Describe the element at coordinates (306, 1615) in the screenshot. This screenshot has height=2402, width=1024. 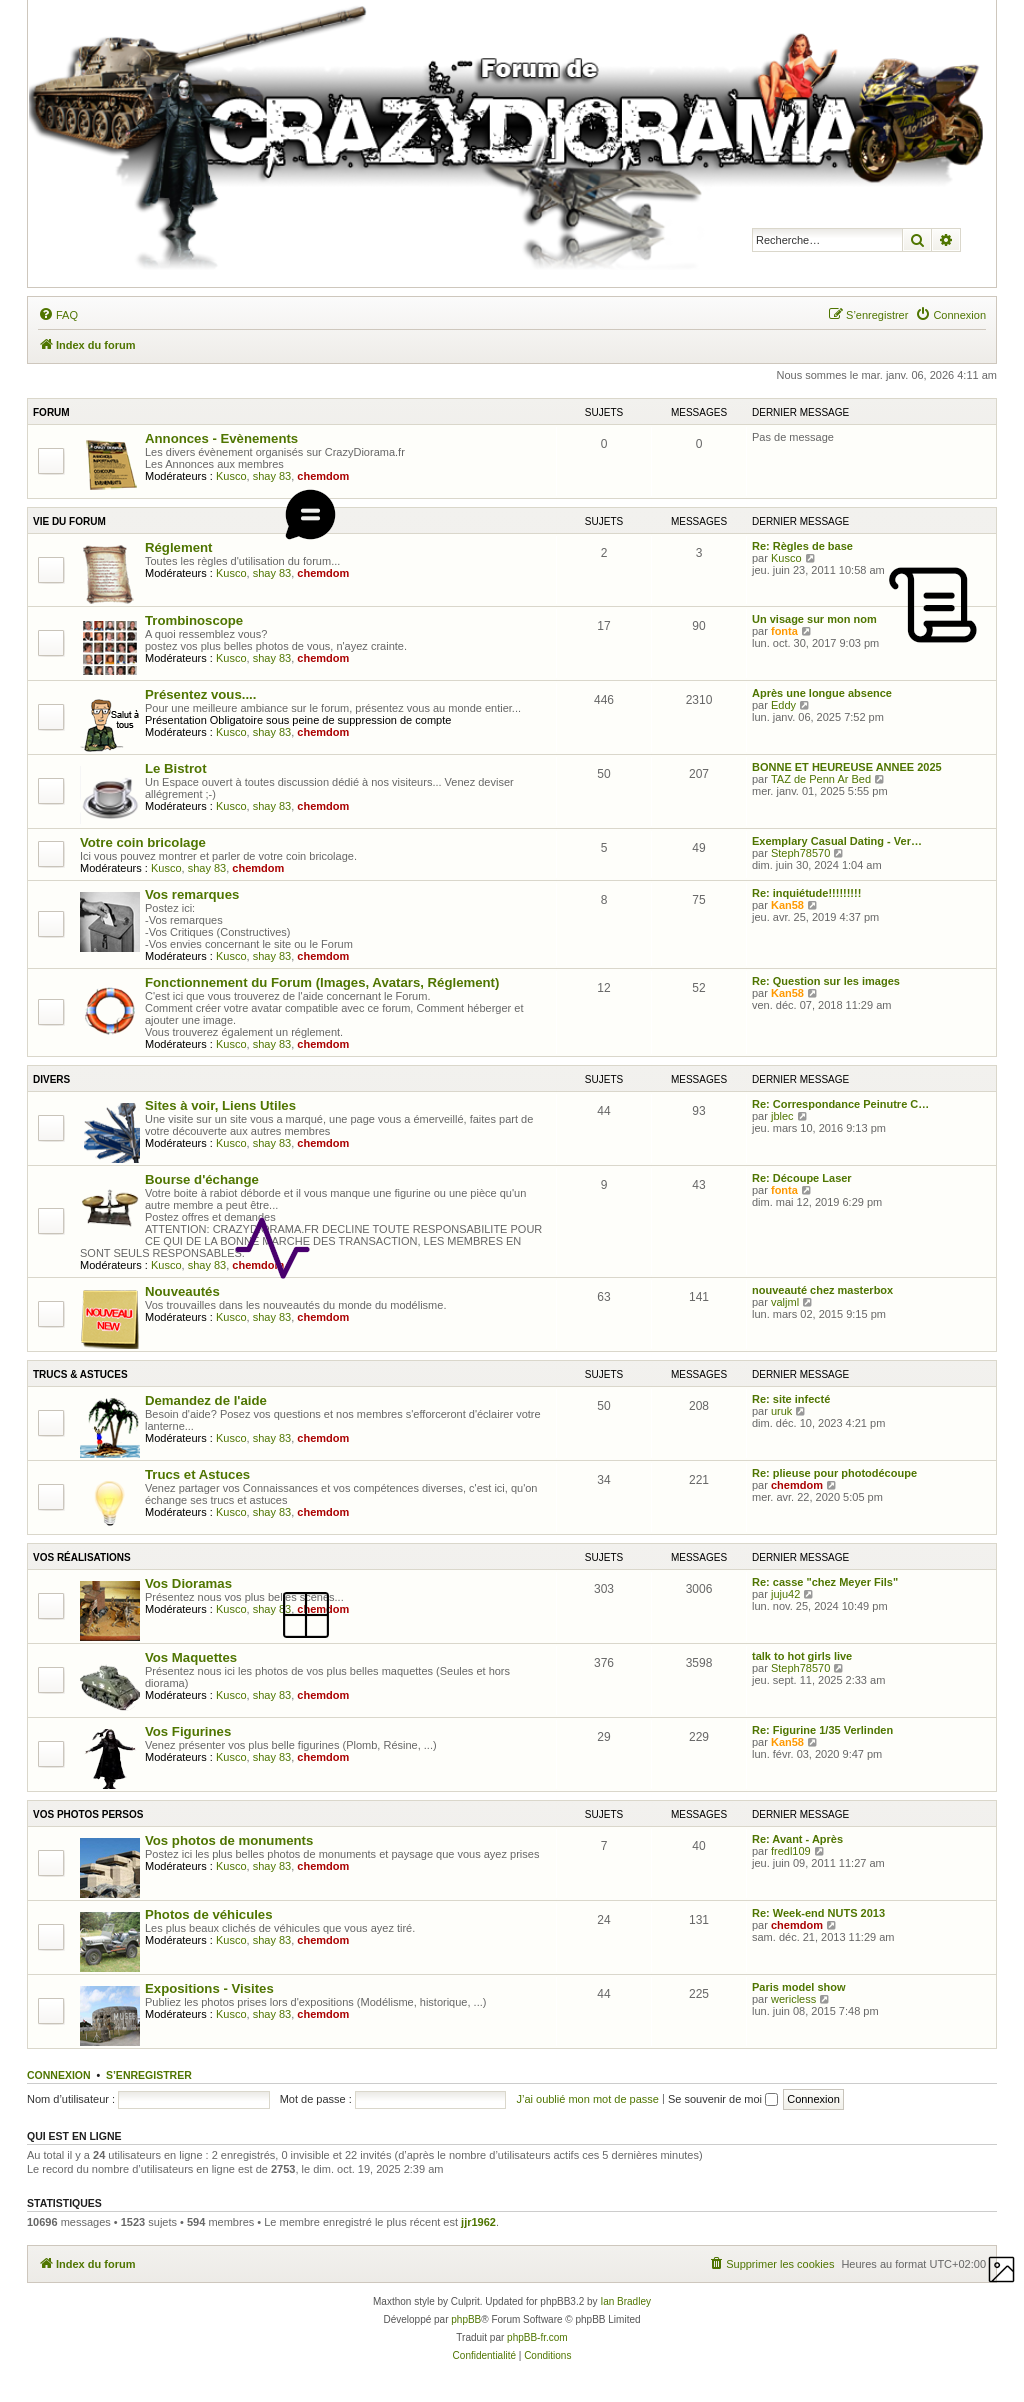
I see `switch to grid view` at that location.